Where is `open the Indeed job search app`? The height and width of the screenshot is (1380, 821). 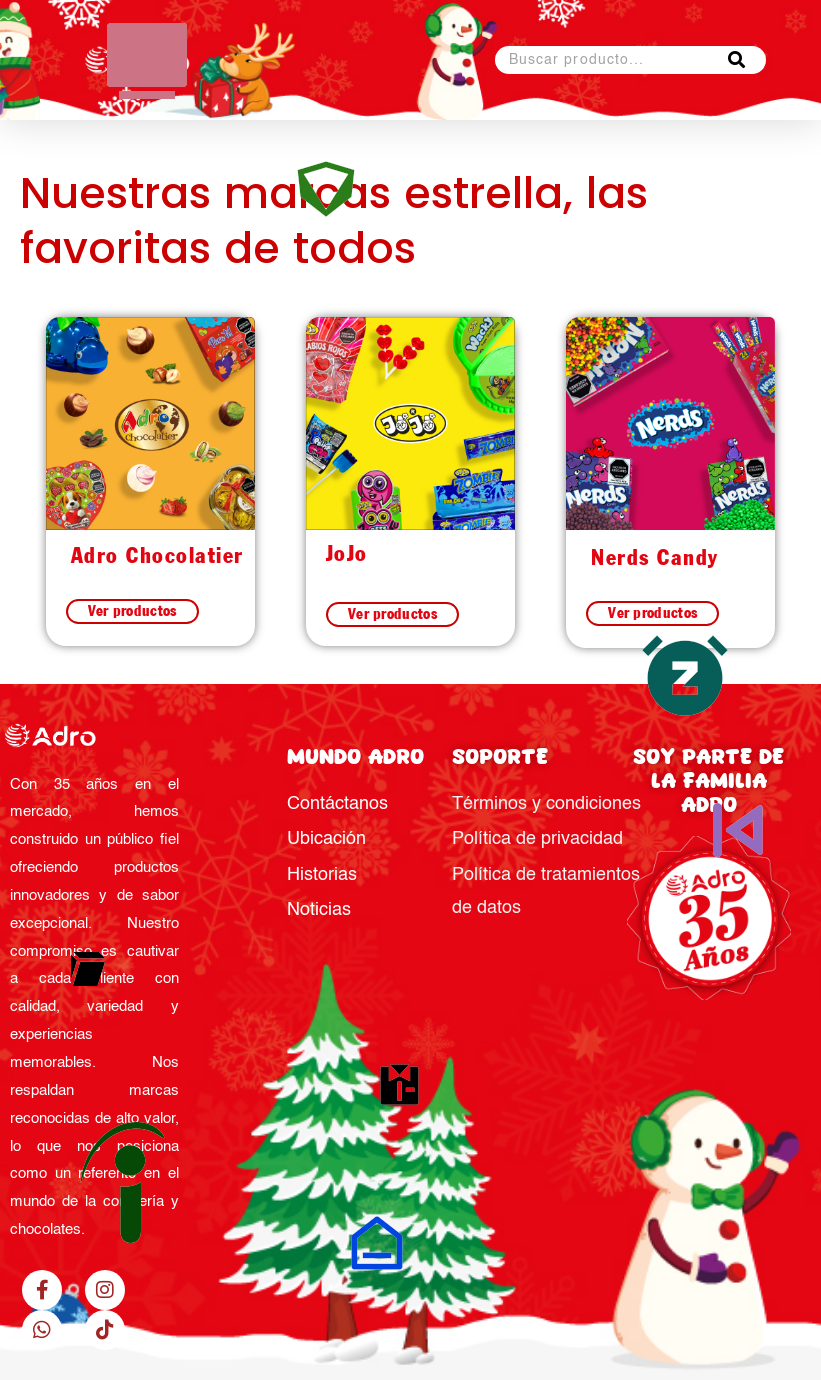
open the Indeed job search app is located at coordinates (122, 1182).